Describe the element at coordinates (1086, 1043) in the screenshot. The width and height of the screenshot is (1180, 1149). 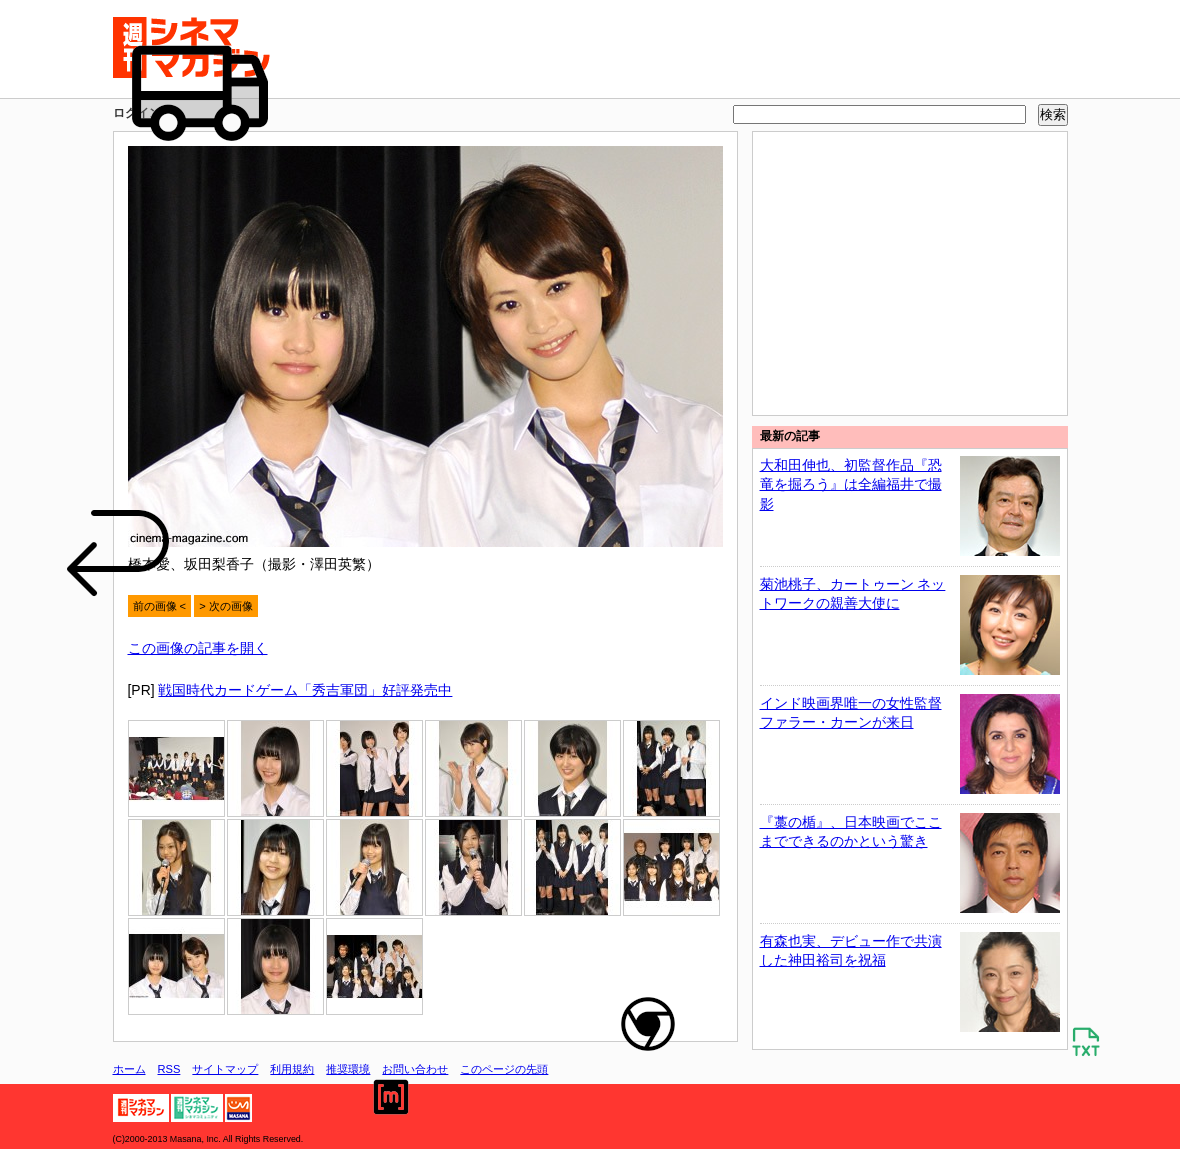
I see `open a text file` at that location.